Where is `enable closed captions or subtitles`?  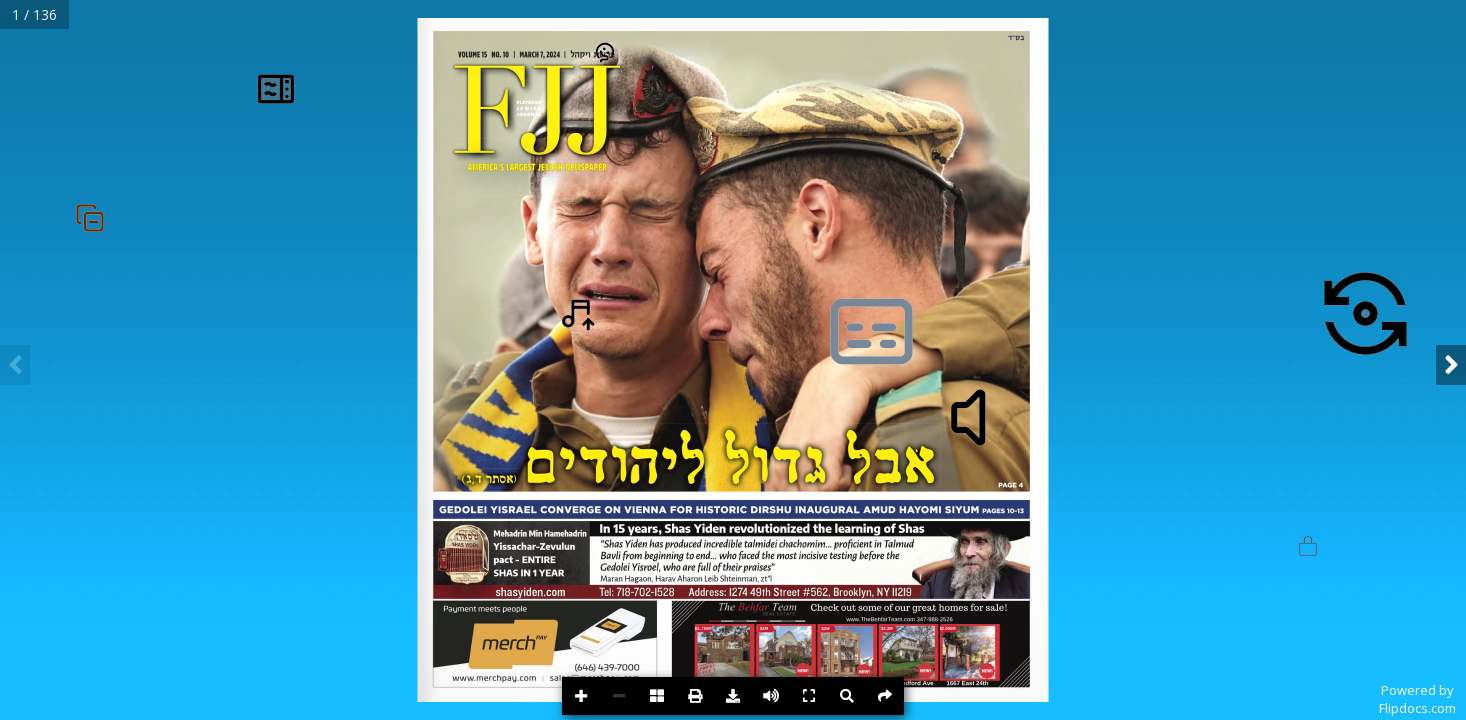 enable closed captions or subtitles is located at coordinates (871, 331).